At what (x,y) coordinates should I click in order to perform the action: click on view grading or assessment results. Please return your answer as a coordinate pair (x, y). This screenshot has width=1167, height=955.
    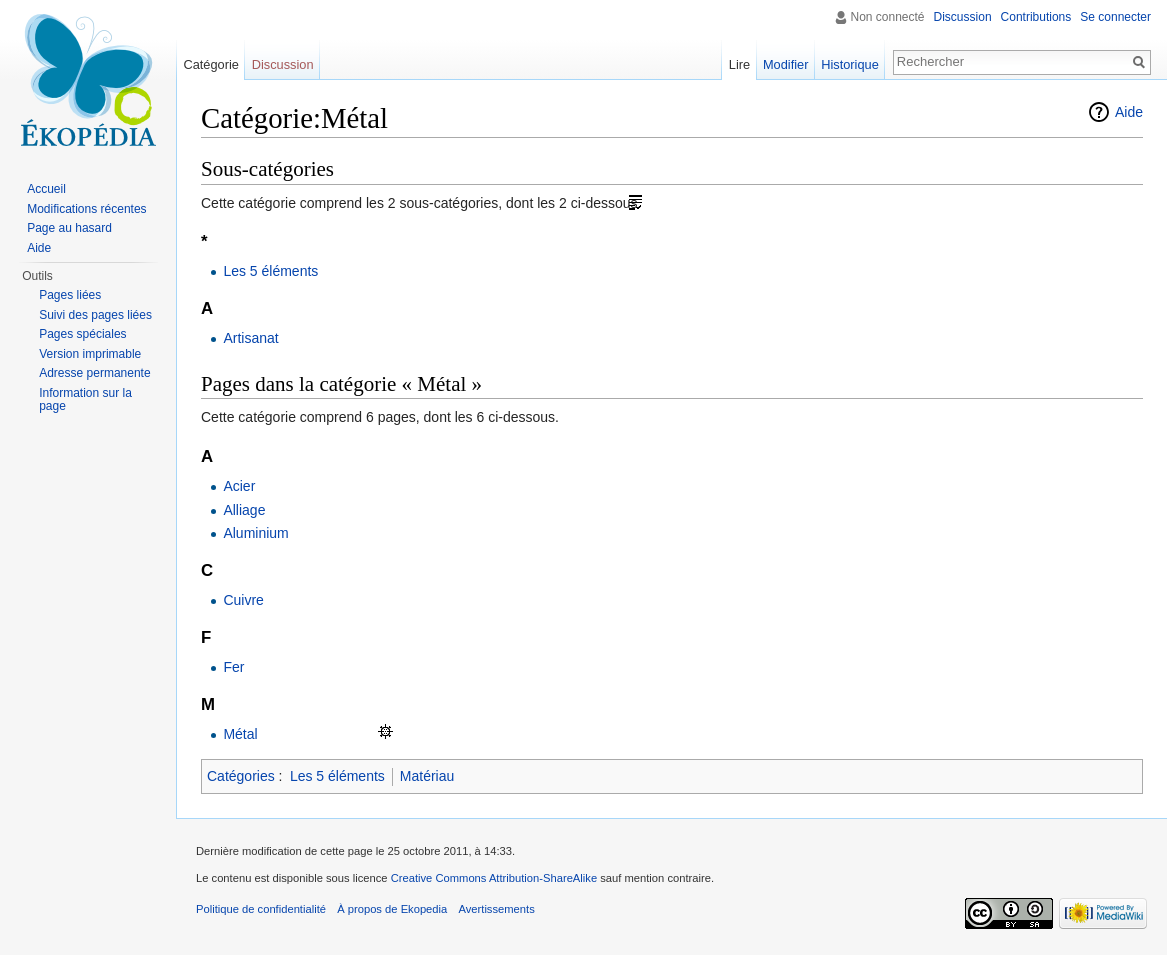
    Looking at the image, I should click on (635, 202).